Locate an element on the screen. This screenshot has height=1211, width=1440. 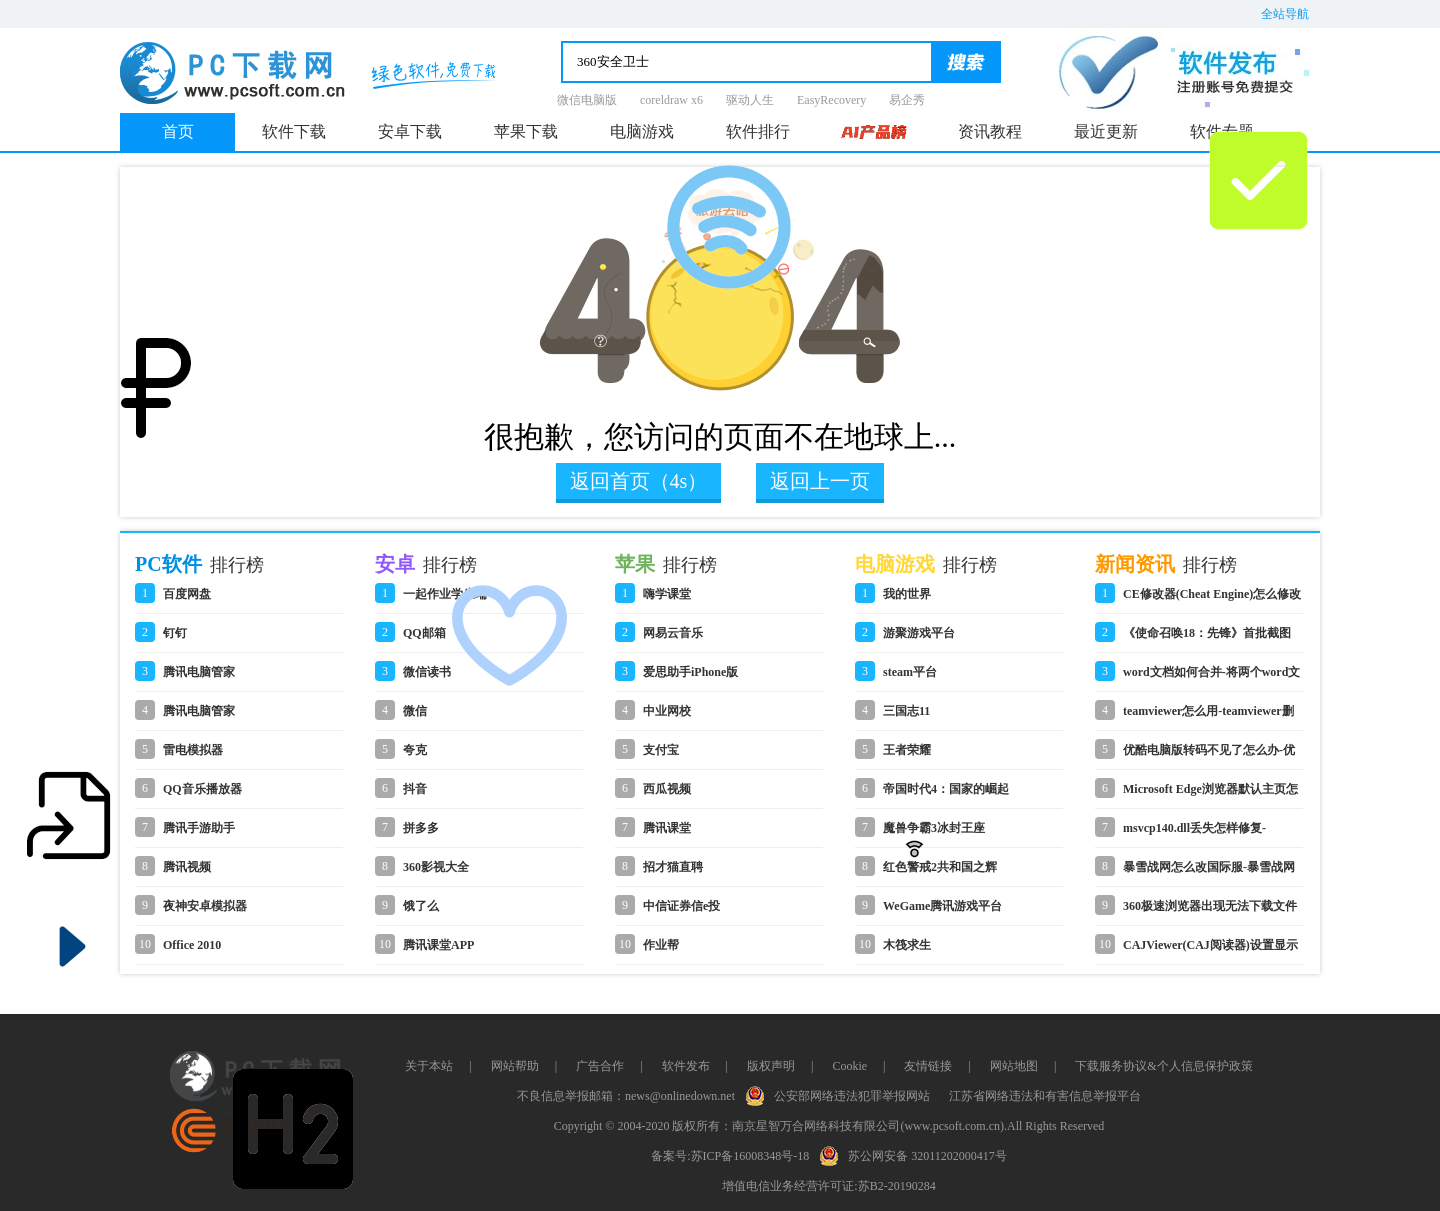
open a linked or referenced file is located at coordinates (74, 815).